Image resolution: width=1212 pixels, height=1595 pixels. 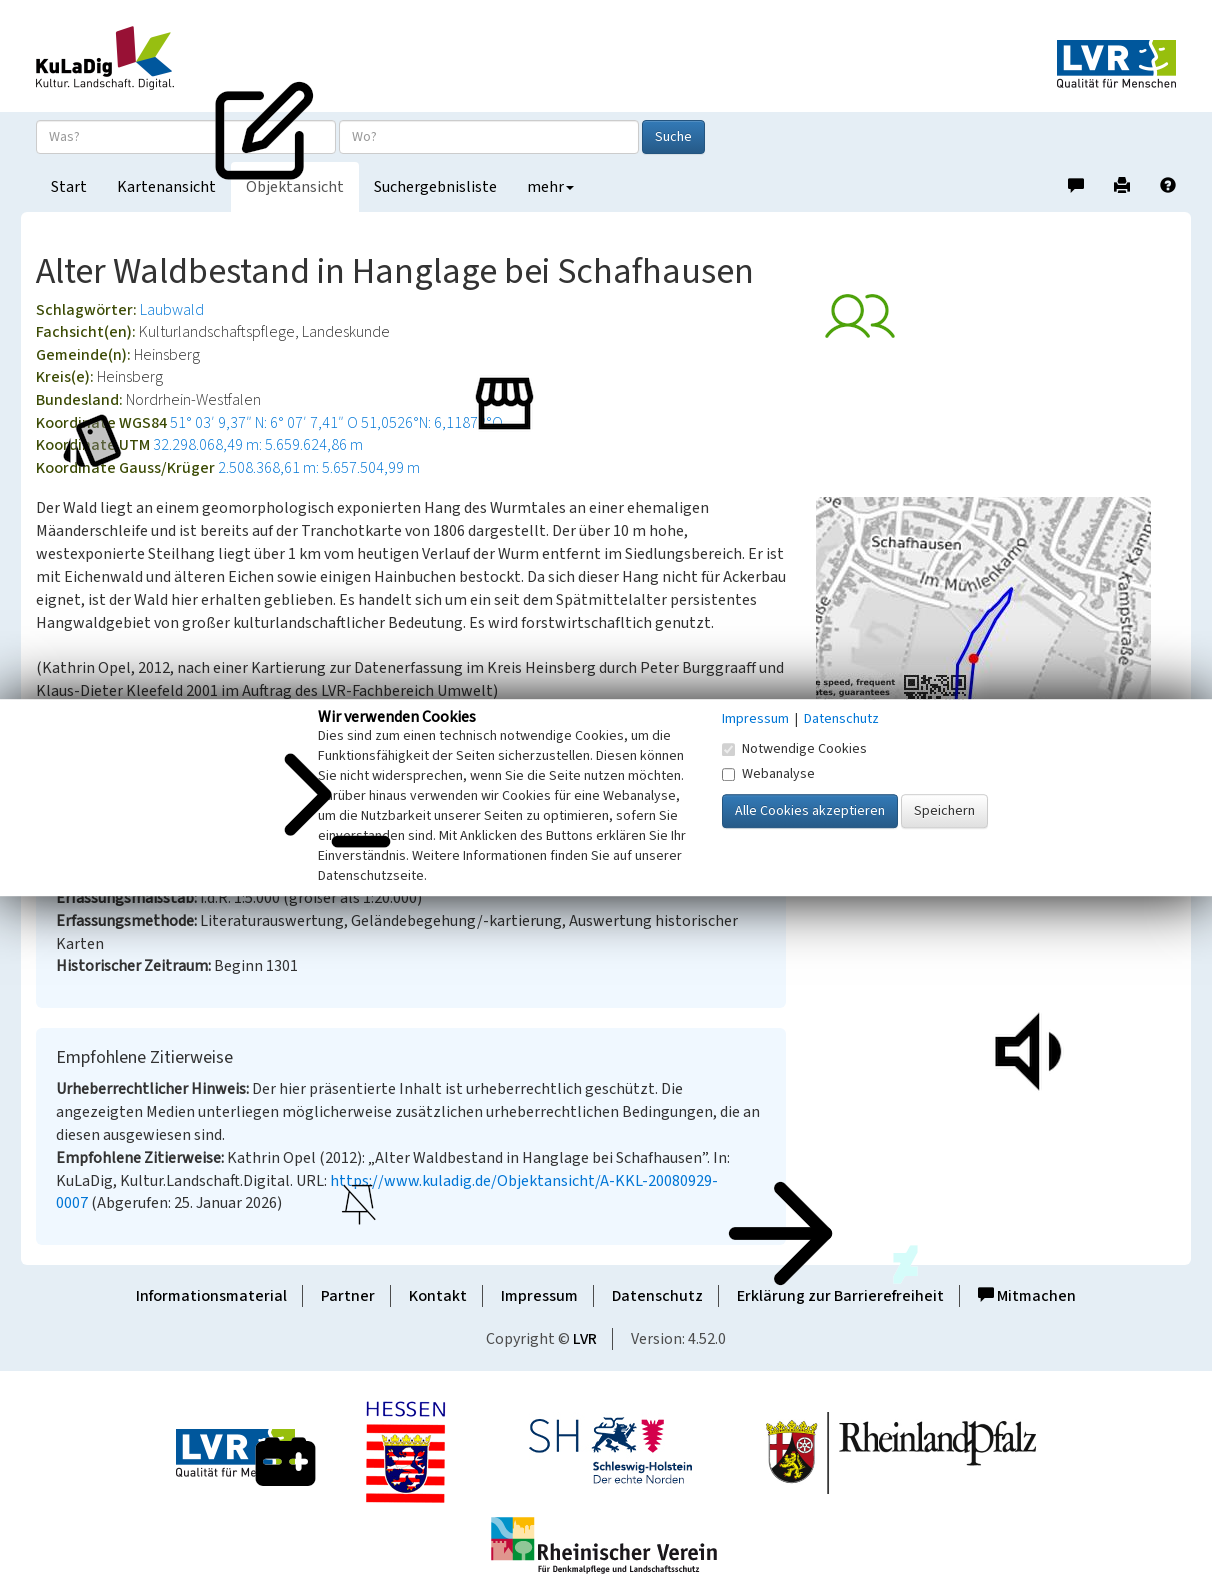 What do you see at coordinates (1029, 1051) in the screenshot?
I see `decrease audio volume` at bounding box center [1029, 1051].